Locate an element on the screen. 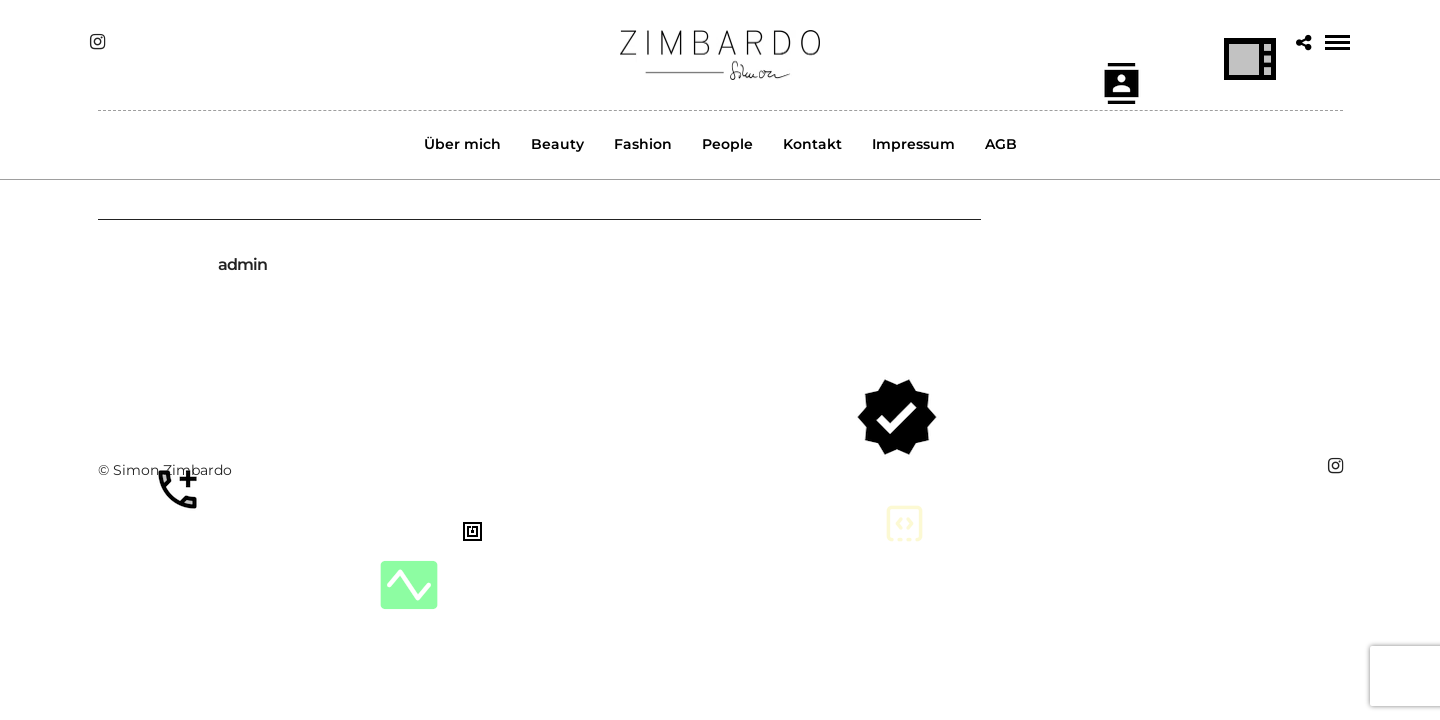  toggle sidebar panel visibility is located at coordinates (1250, 59).